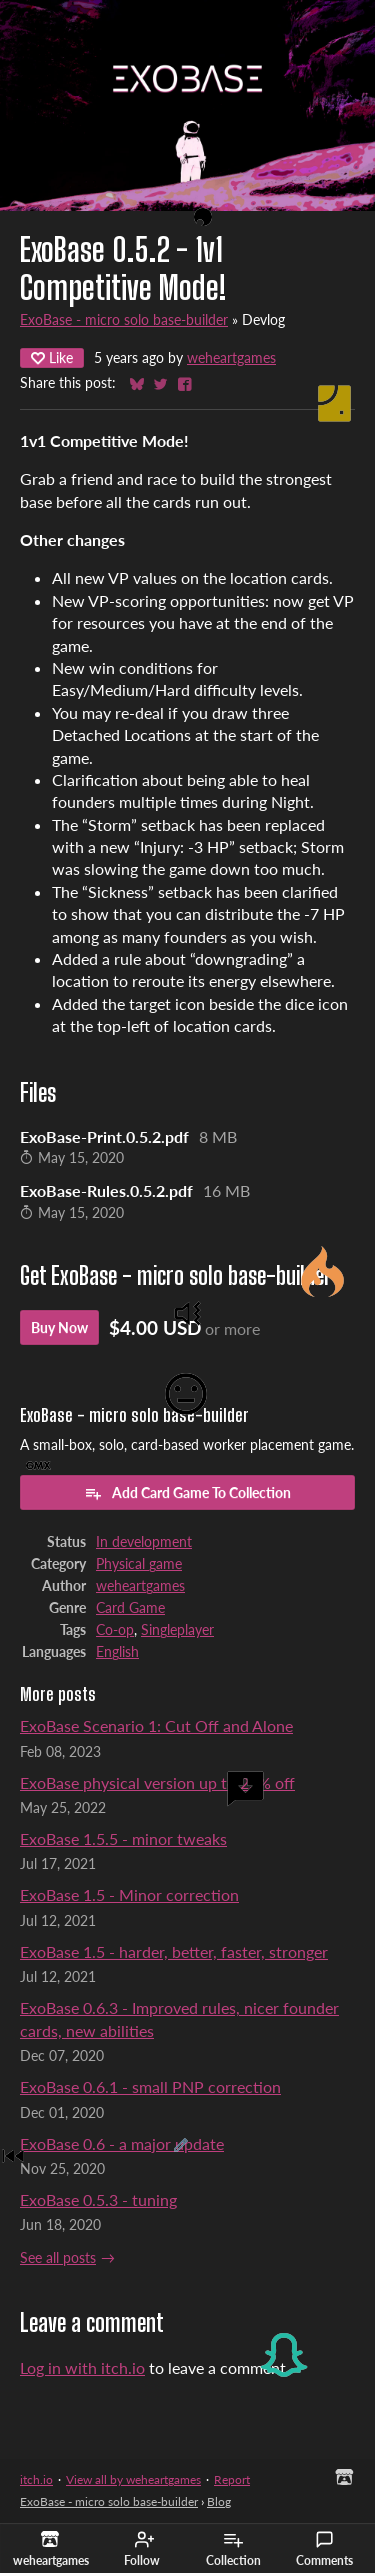  Describe the element at coordinates (203, 217) in the screenshot. I see `shadow cloud gaming service logo` at that location.